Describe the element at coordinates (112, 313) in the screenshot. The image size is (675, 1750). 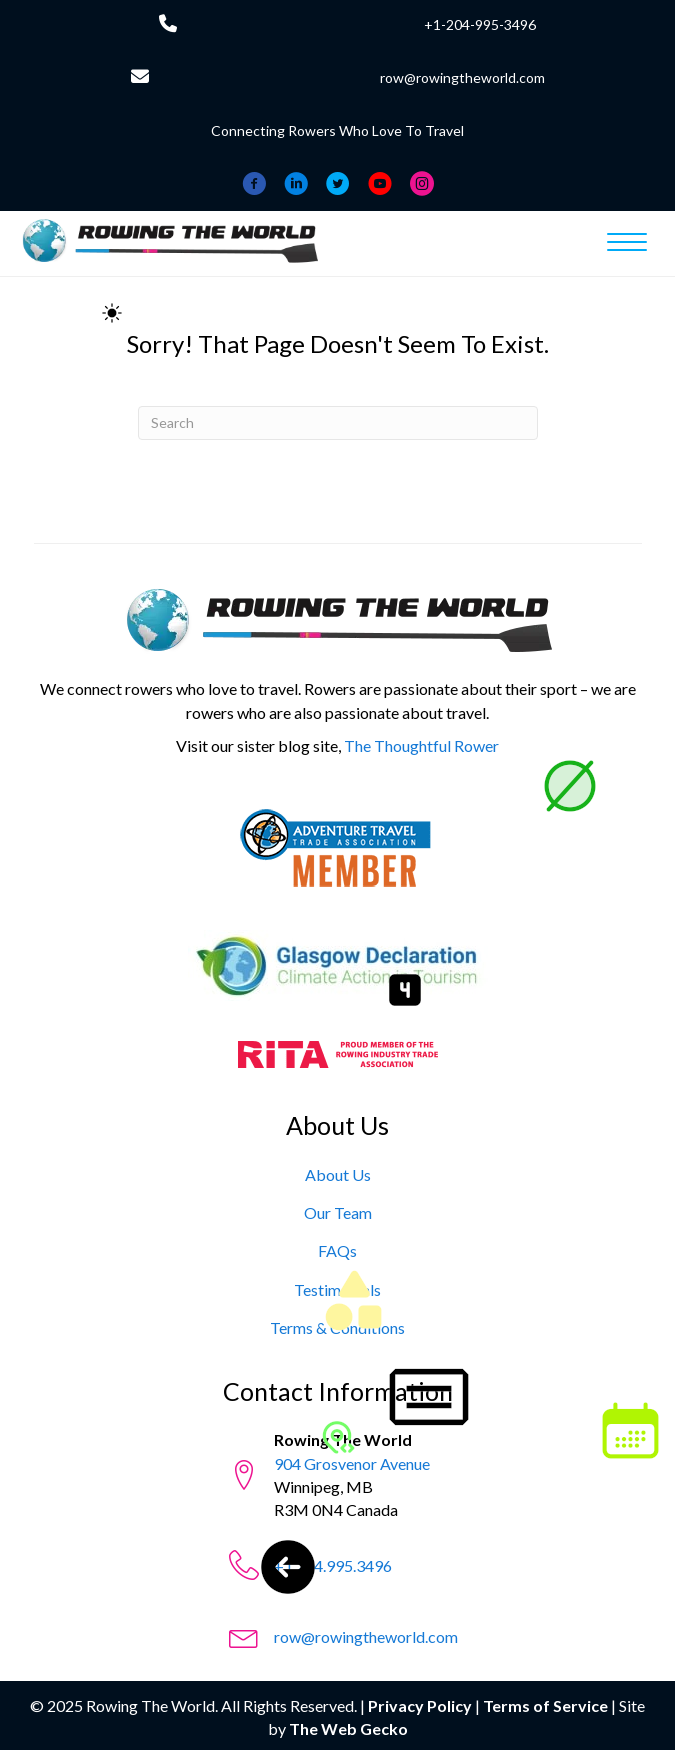
I see `switch to light mode` at that location.